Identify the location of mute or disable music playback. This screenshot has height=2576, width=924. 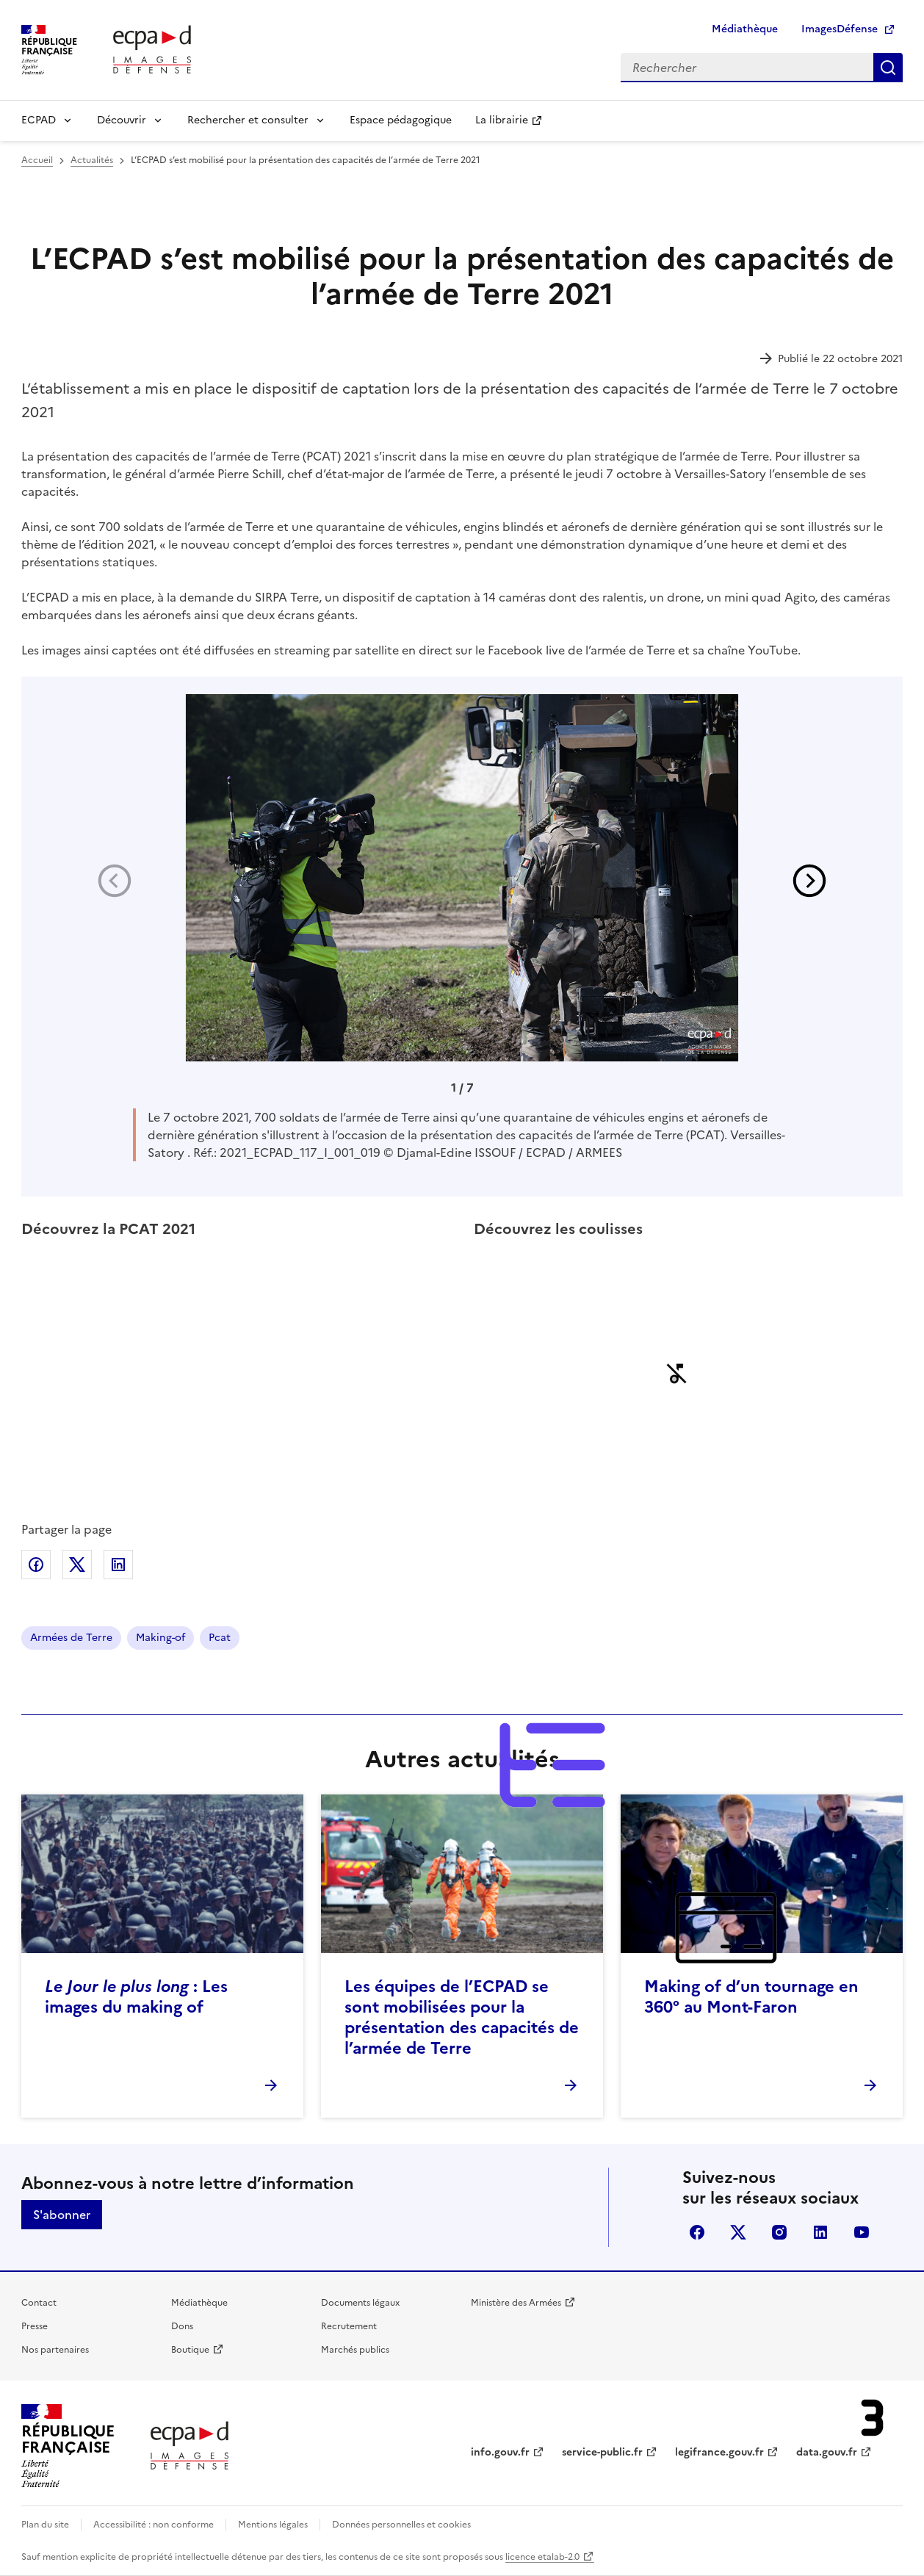
(676, 1374).